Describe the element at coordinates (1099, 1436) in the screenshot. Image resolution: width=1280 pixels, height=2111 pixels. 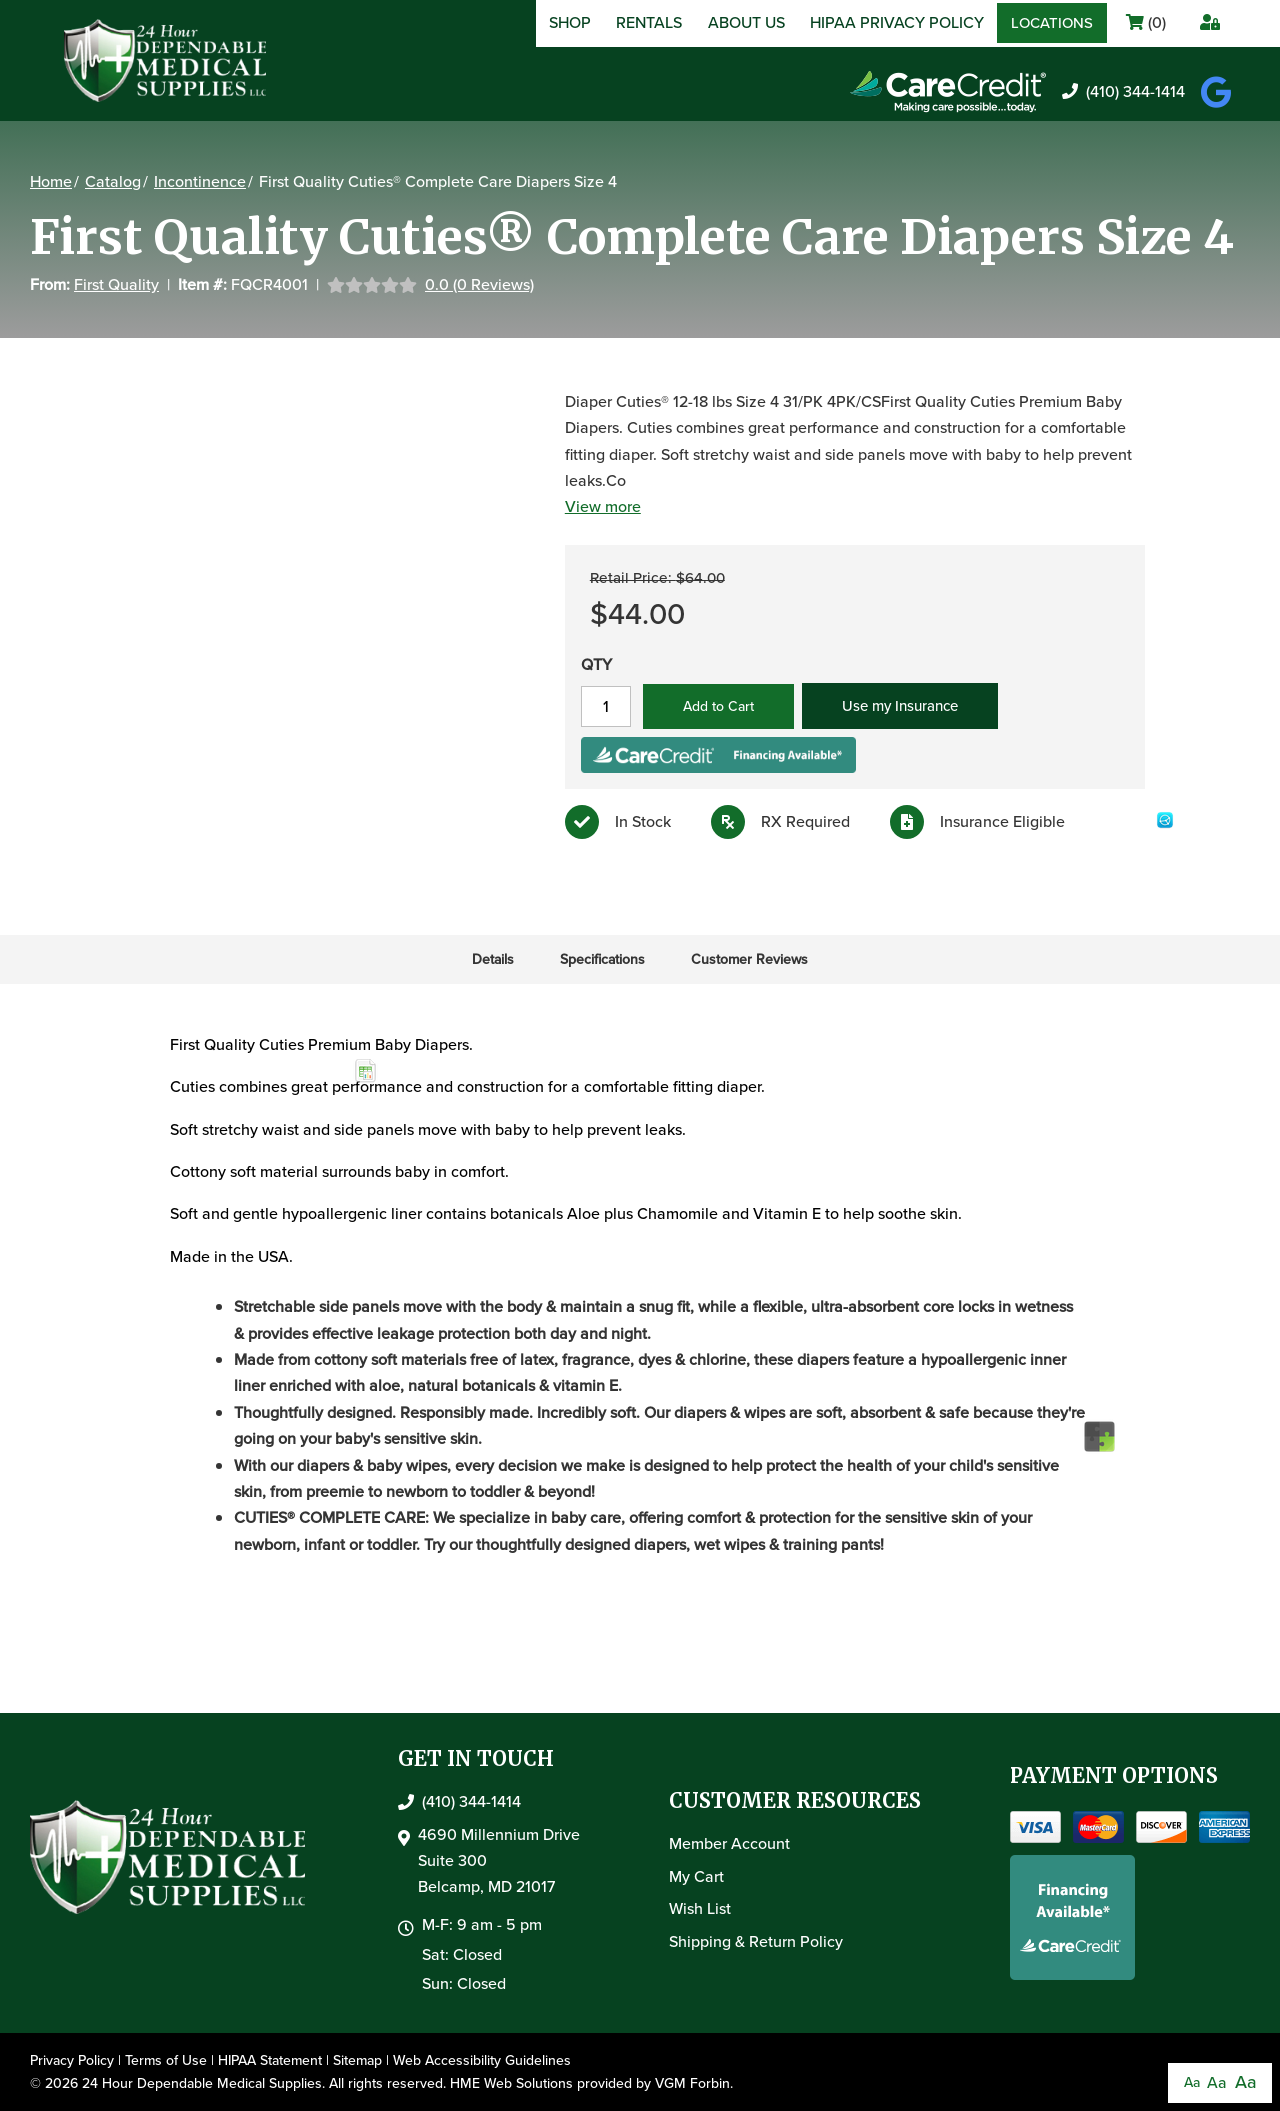
I see `open extension manager app` at that location.